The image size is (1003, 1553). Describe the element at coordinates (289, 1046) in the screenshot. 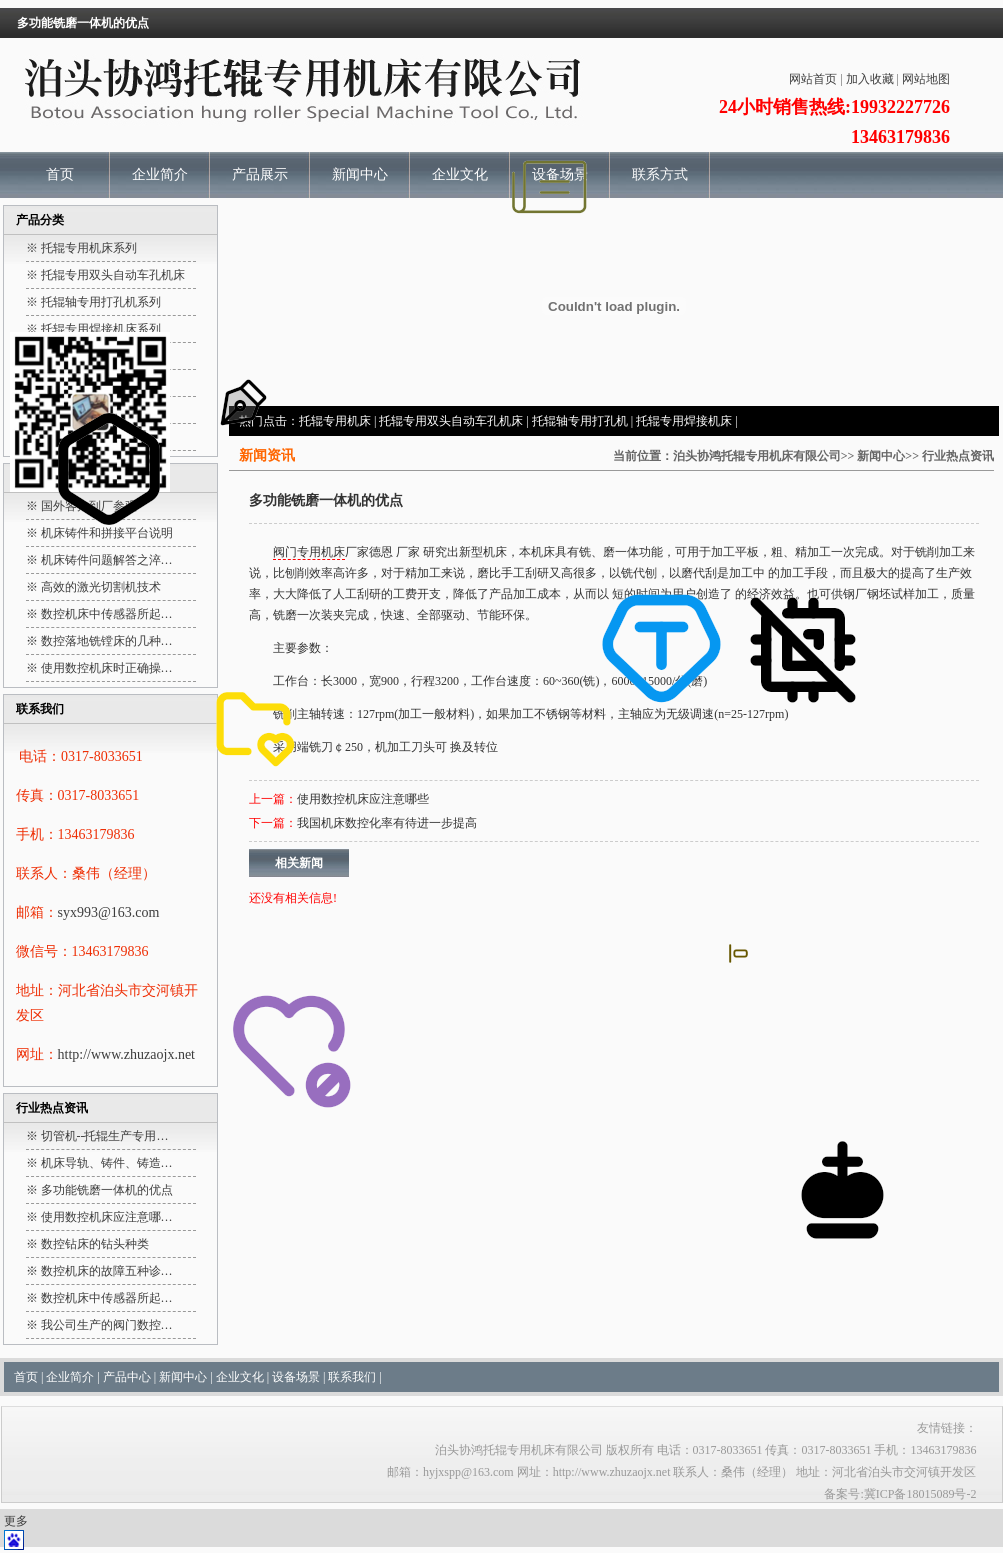

I see `remove from favorites` at that location.